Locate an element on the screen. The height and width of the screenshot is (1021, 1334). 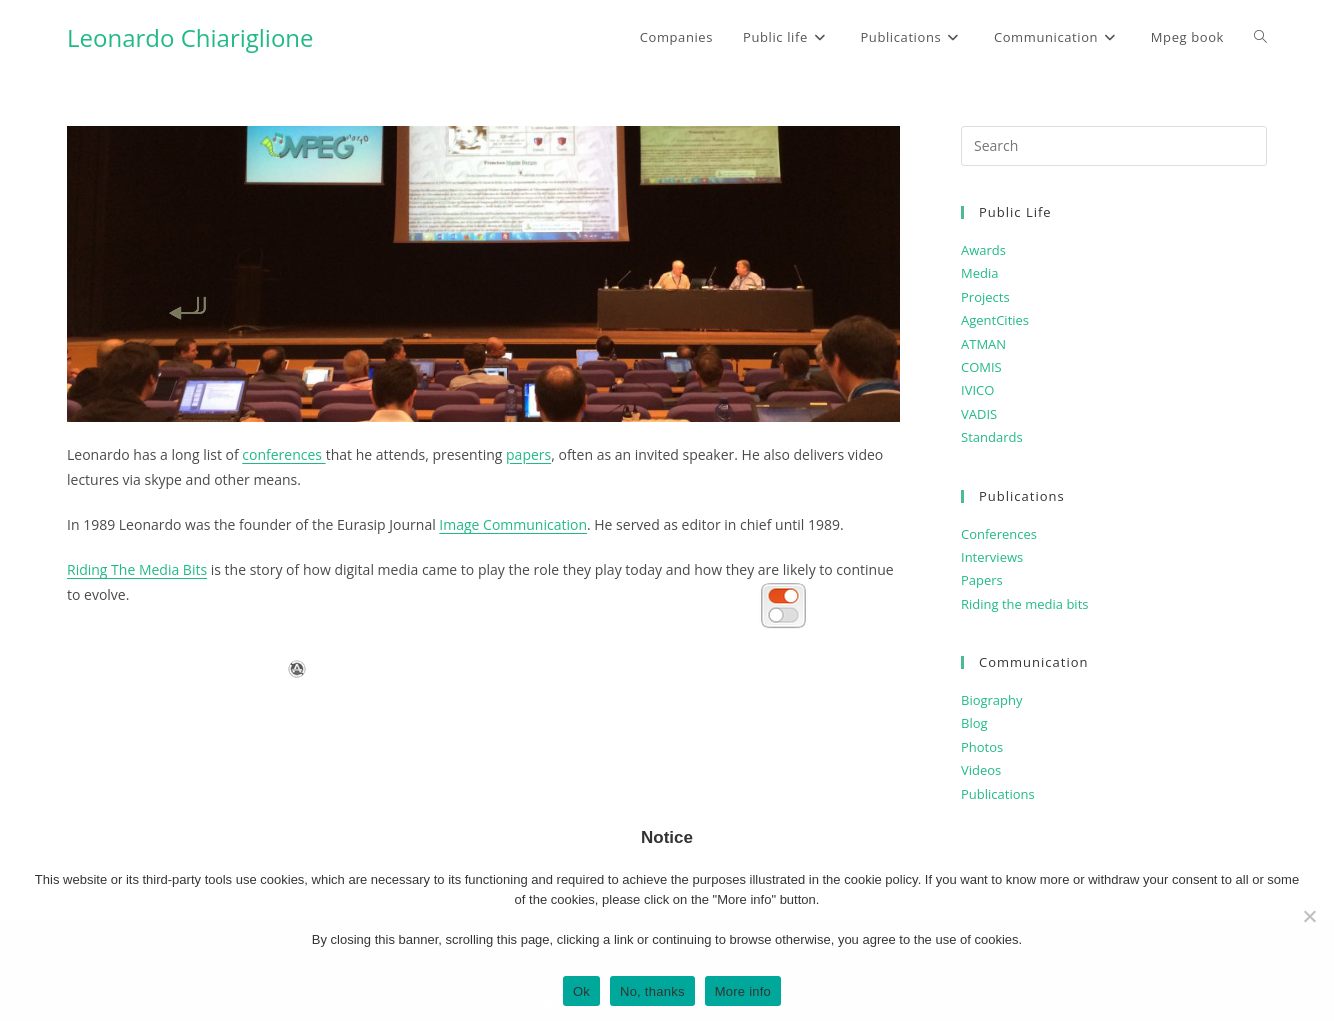
reply to all recipients of an email is located at coordinates (187, 308).